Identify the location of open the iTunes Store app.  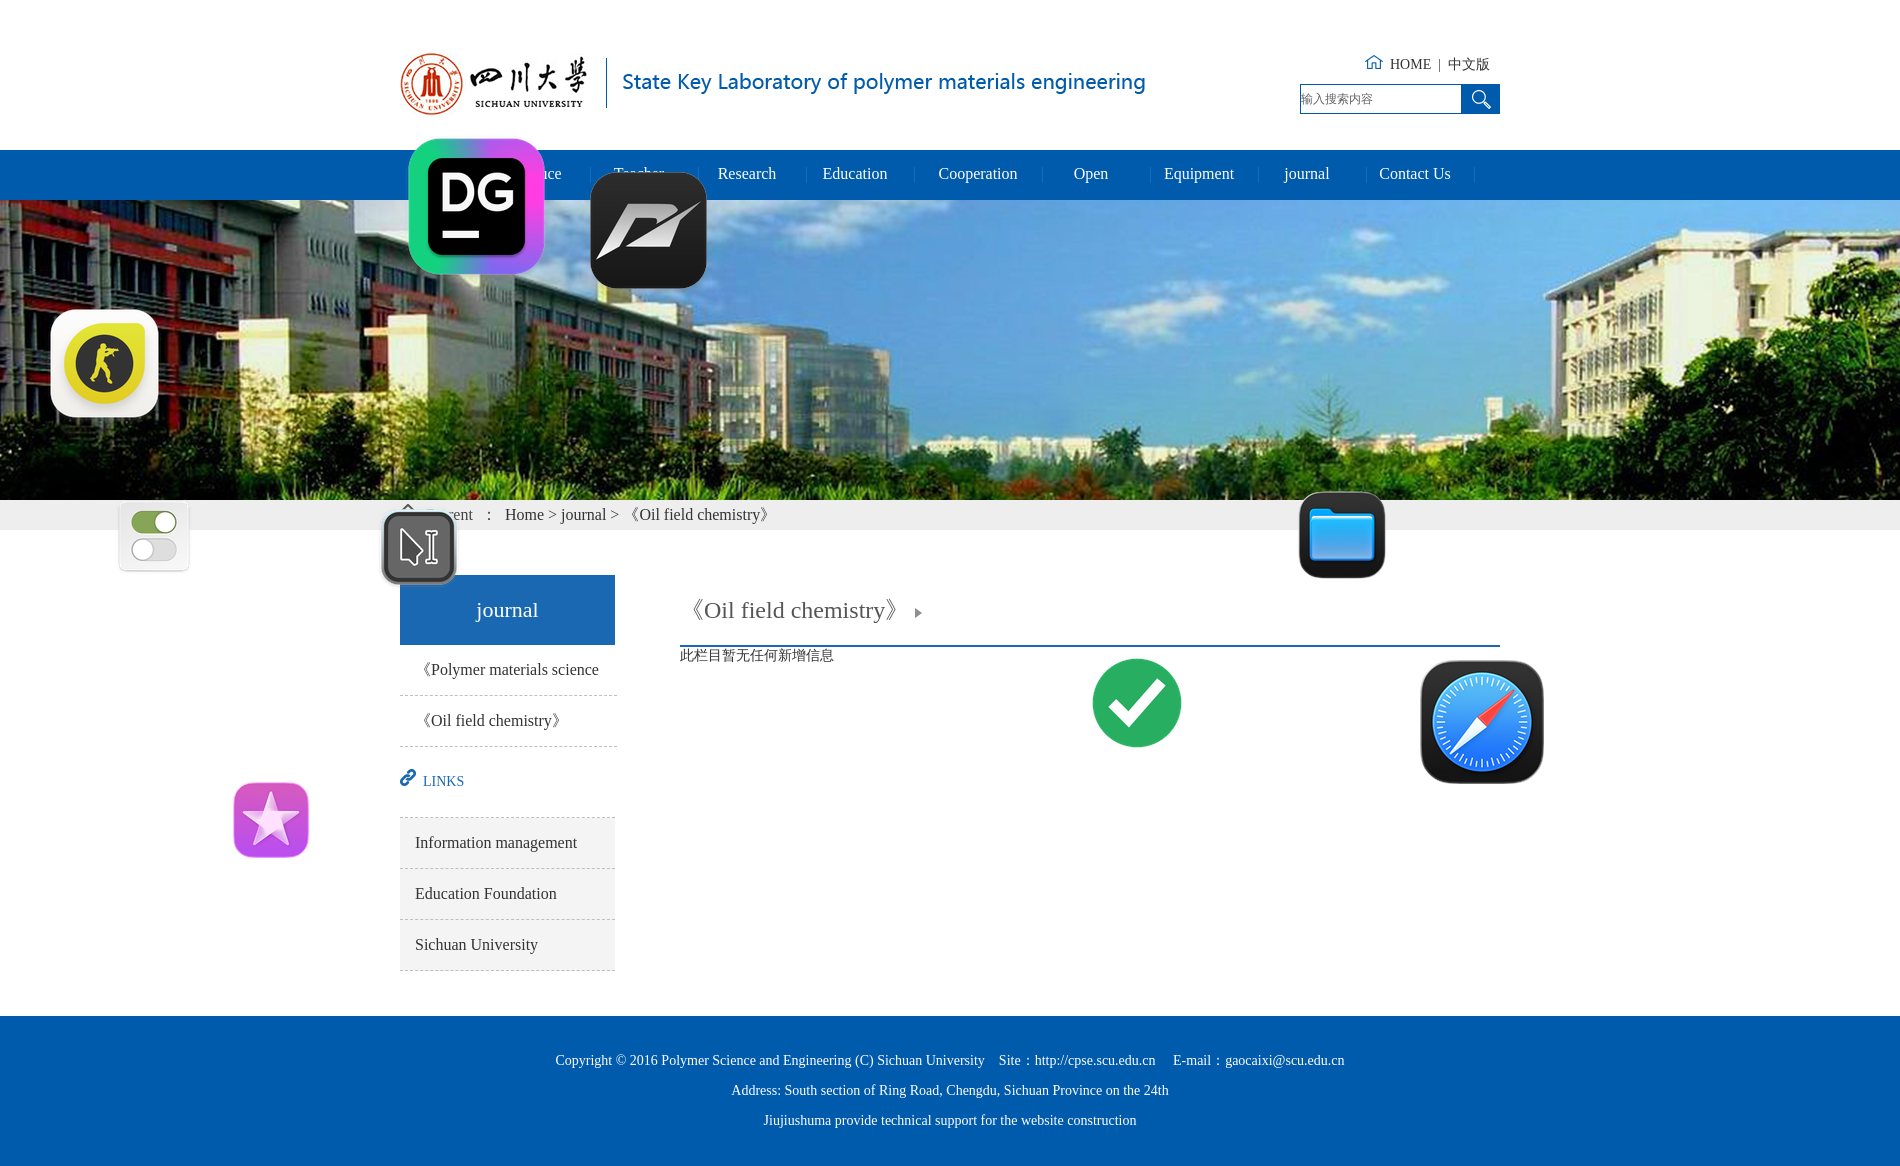
(271, 820).